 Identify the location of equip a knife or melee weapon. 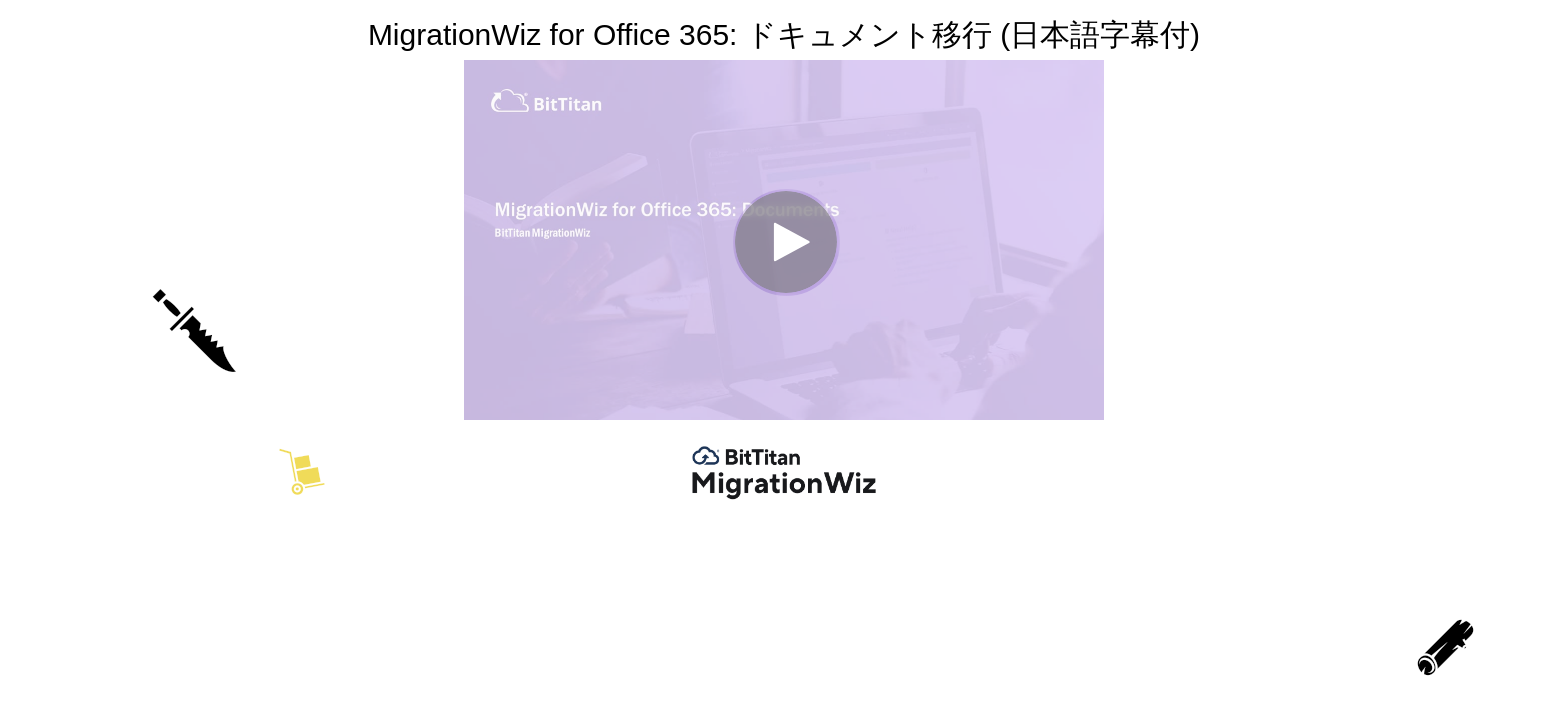
(194, 330).